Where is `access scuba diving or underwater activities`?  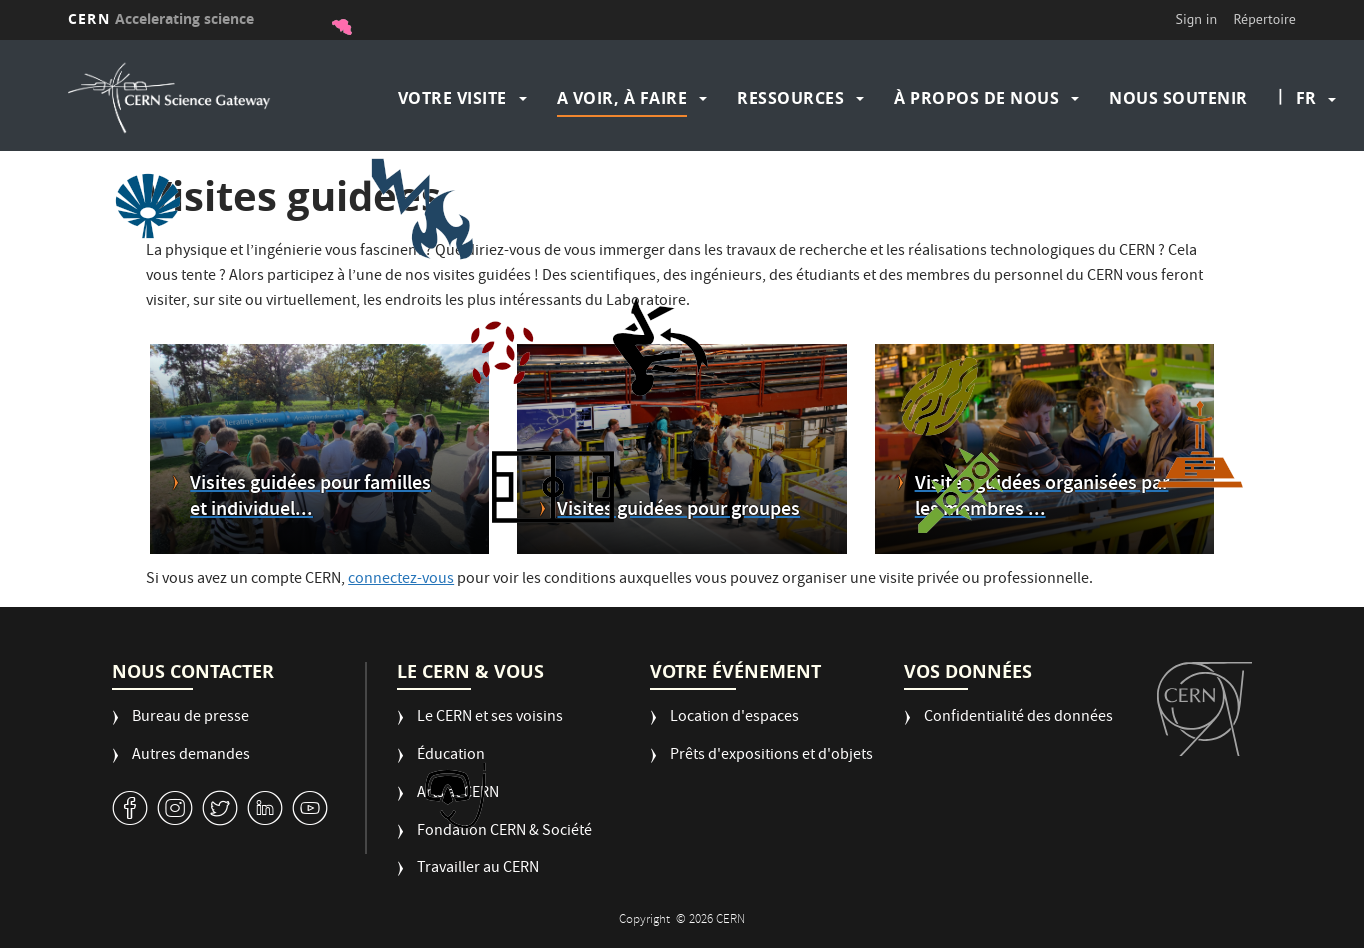 access scuba diving or underwater activities is located at coordinates (455, 795).